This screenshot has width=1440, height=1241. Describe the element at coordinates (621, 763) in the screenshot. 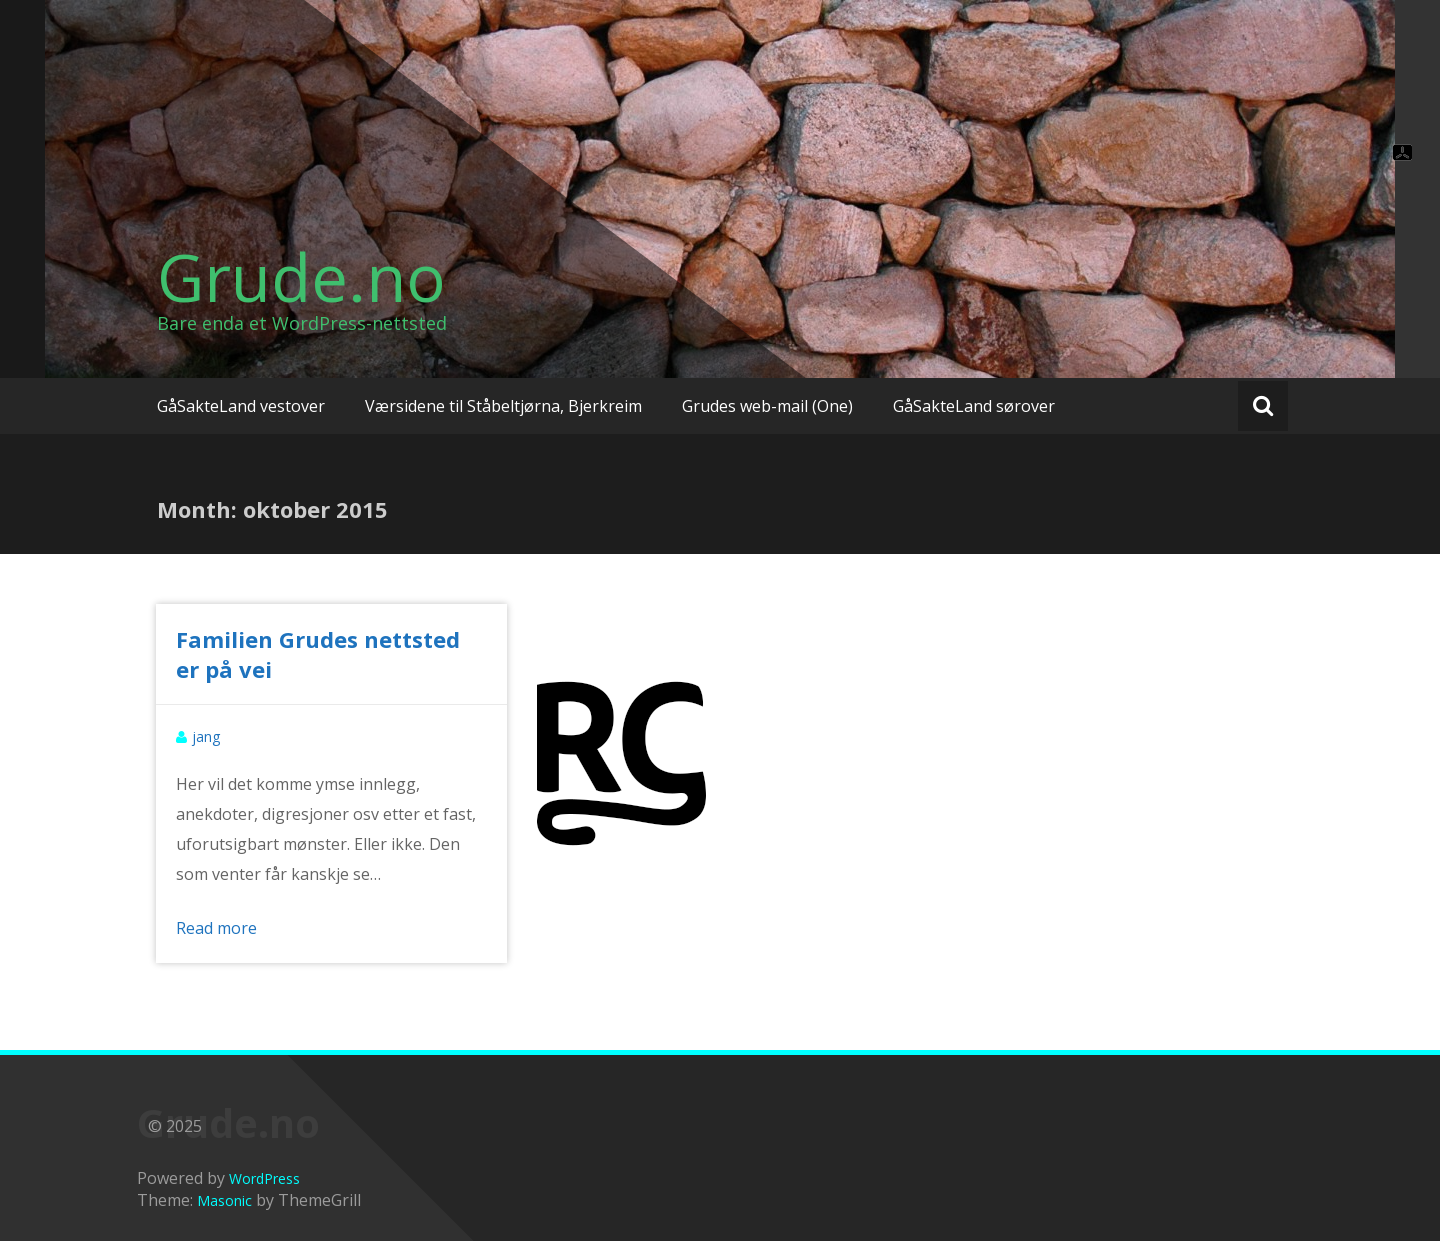

I see `RevenueCat company logo` at that location.